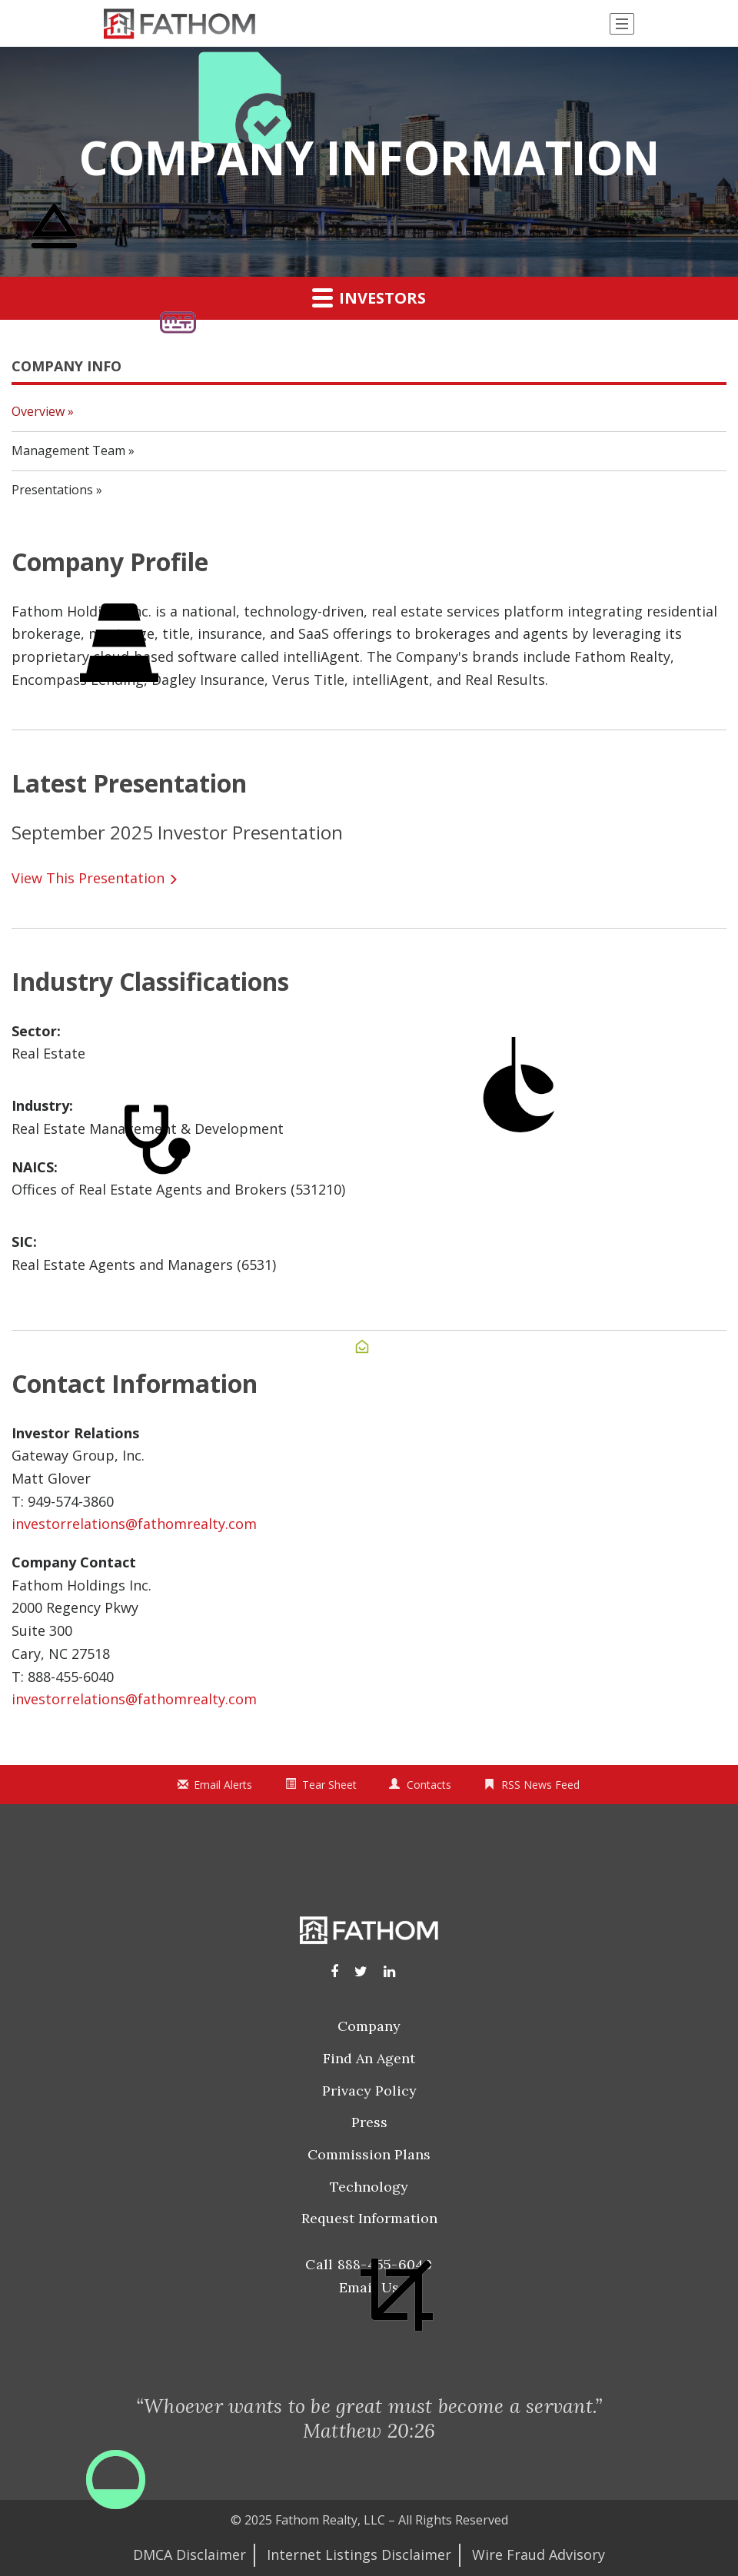  I want to click on return to home screen, so click(362, 1347).